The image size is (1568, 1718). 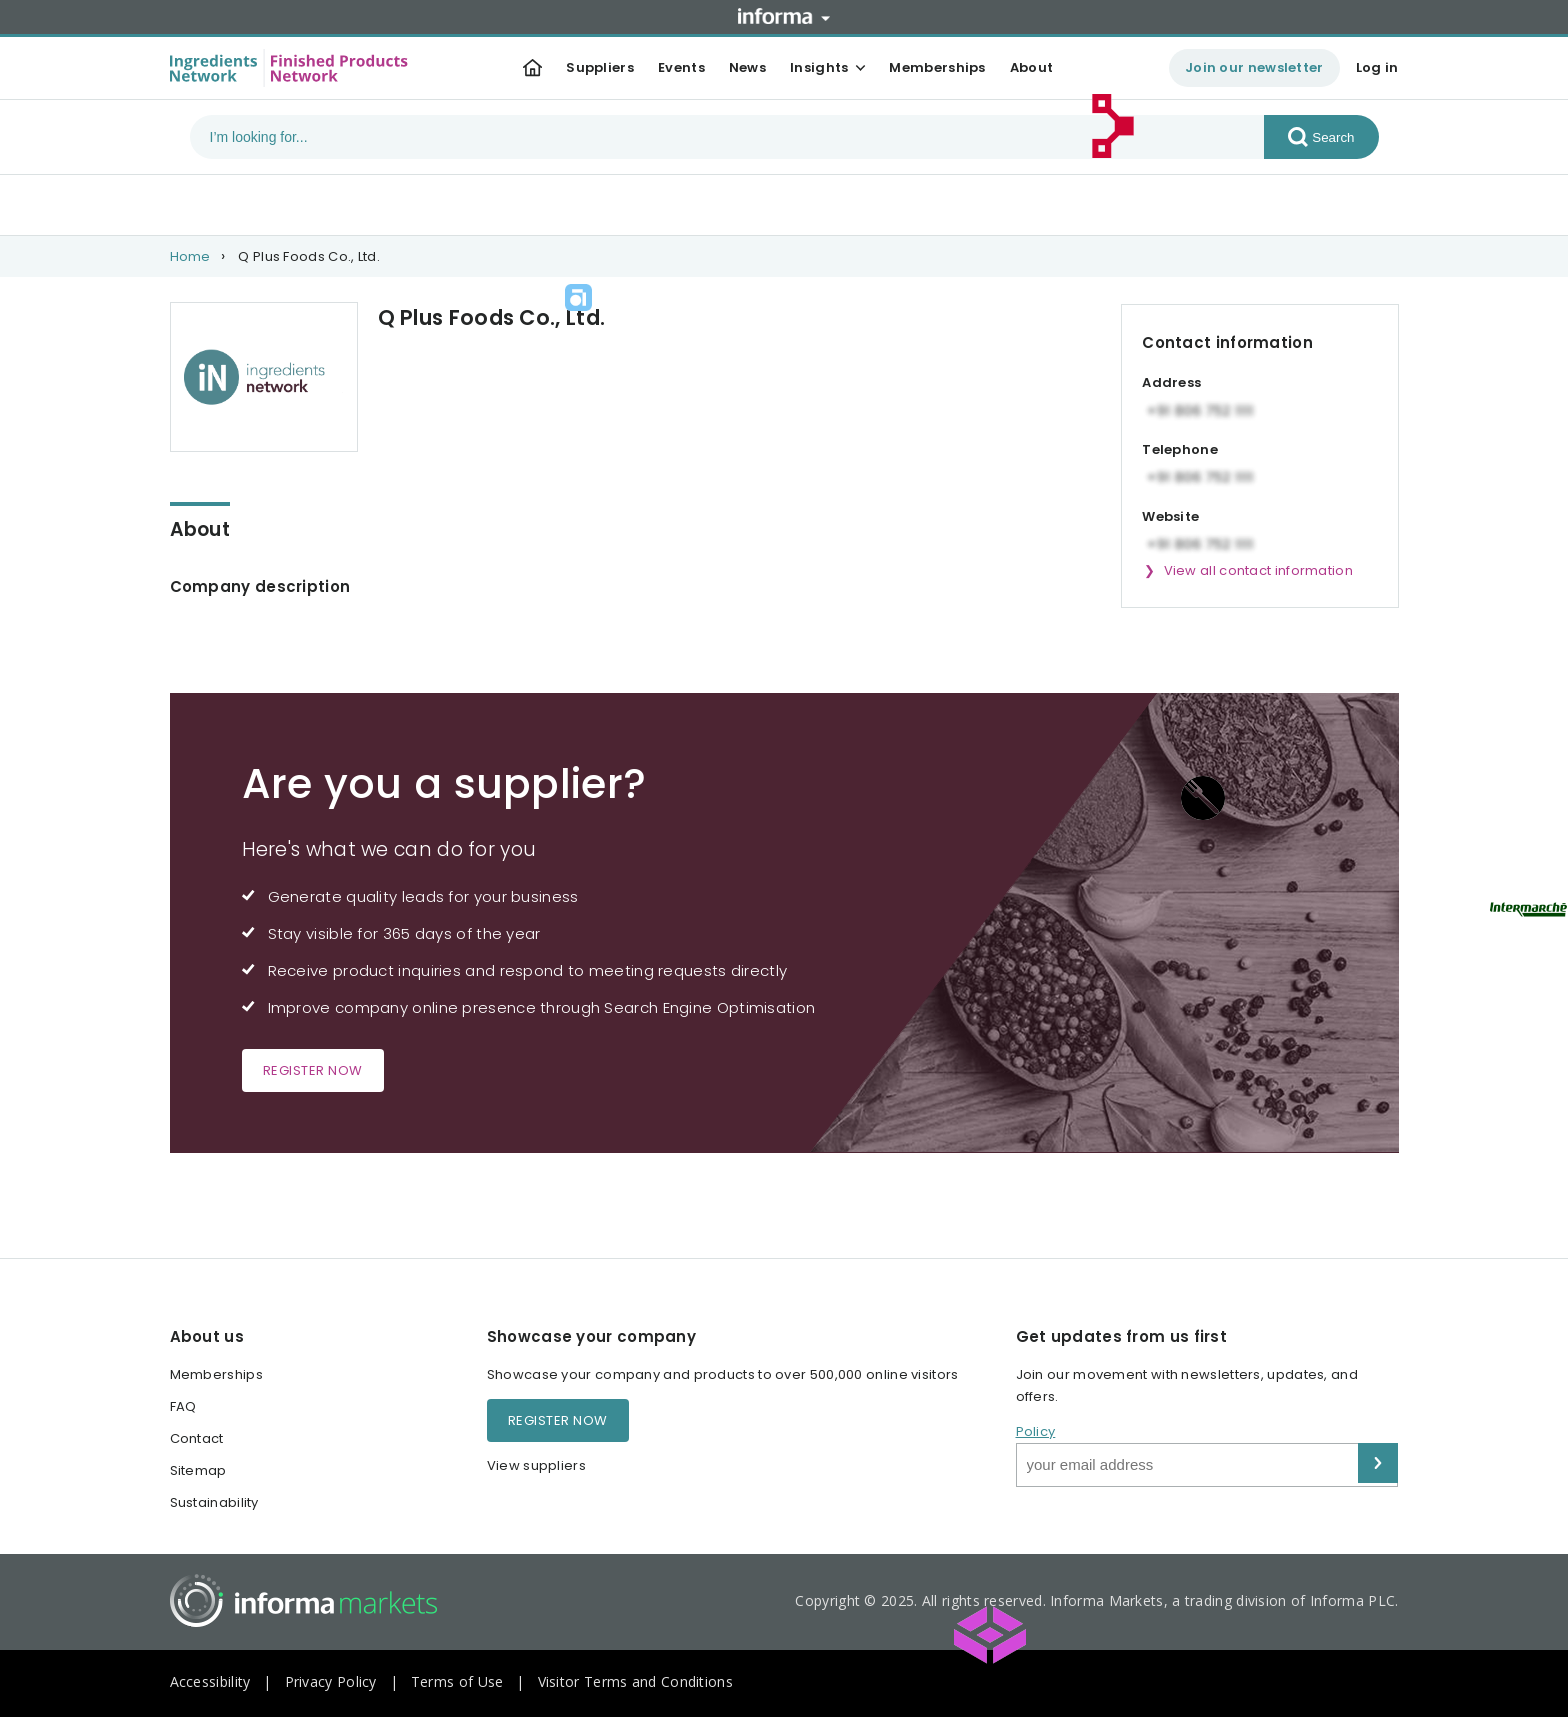 What do you see at coordinates (1528, 909) in the screenshot?
I see `intermarché supermarket brand logo` at bounding box center [1528, 909].